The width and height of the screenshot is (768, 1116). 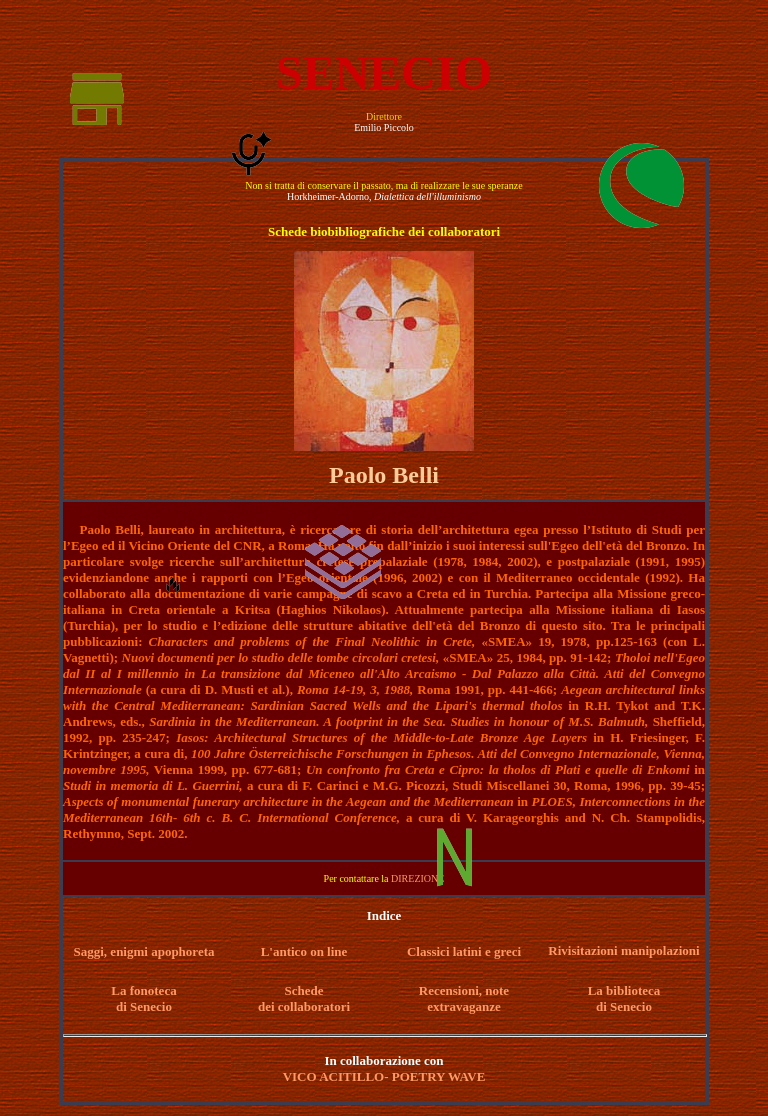 I want to click on open Netflix app, so click(x=454, y=857).